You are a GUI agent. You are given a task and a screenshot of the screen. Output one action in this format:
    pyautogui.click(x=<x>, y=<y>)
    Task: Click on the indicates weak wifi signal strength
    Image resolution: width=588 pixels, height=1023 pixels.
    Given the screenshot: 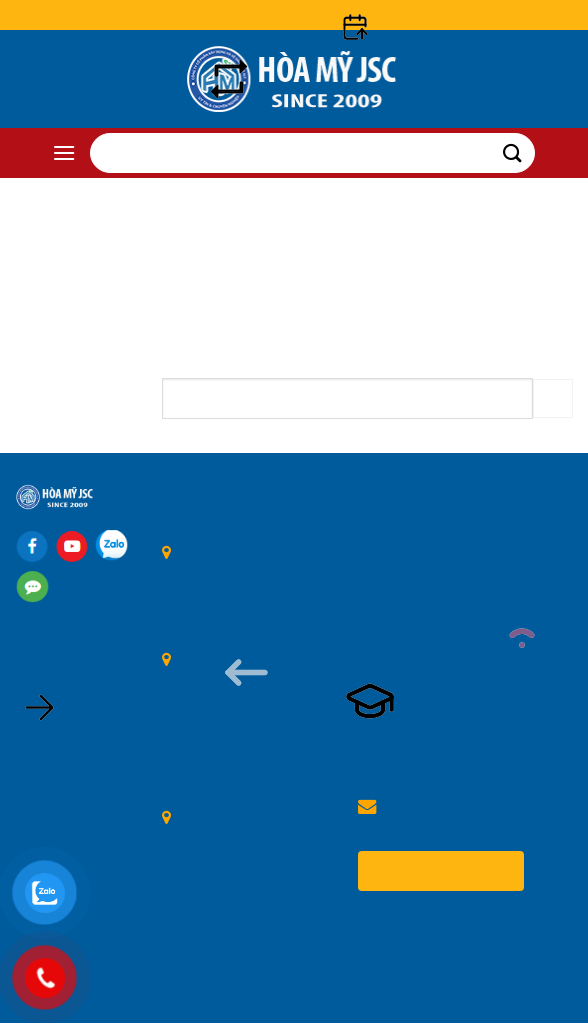 What is the action you would take?
    pyautogui.click(x=522, y=623)
    